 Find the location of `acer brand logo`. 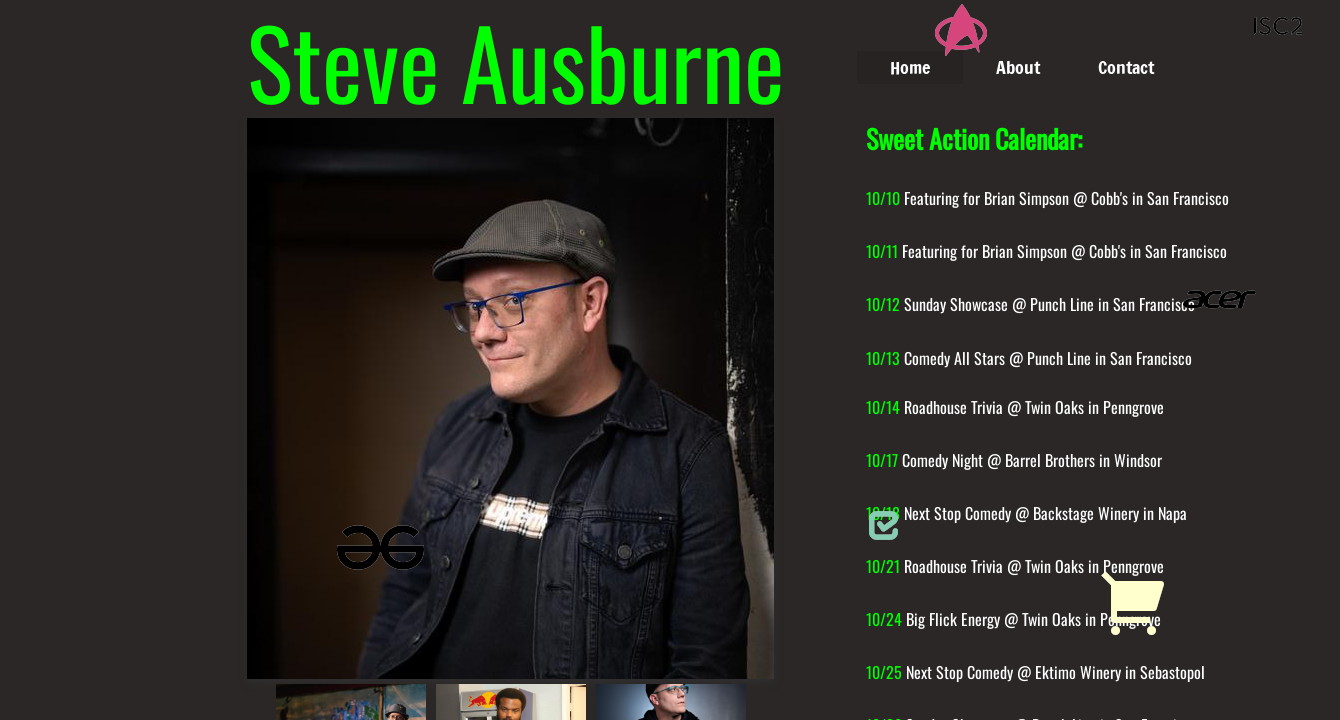

acer brand logo is located at coordinates (1219, 299).